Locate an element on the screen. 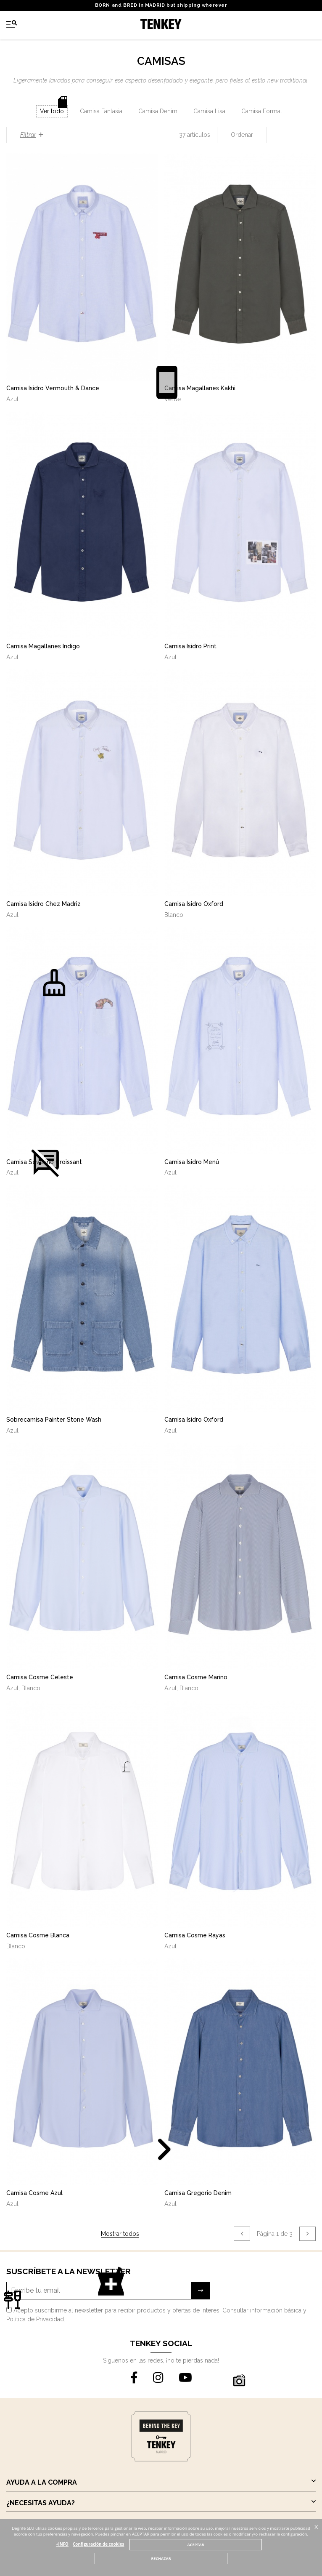 This screenshot has width=322, height=2576. browse tapas or small plates menu is located at coordinates (13, 2300).